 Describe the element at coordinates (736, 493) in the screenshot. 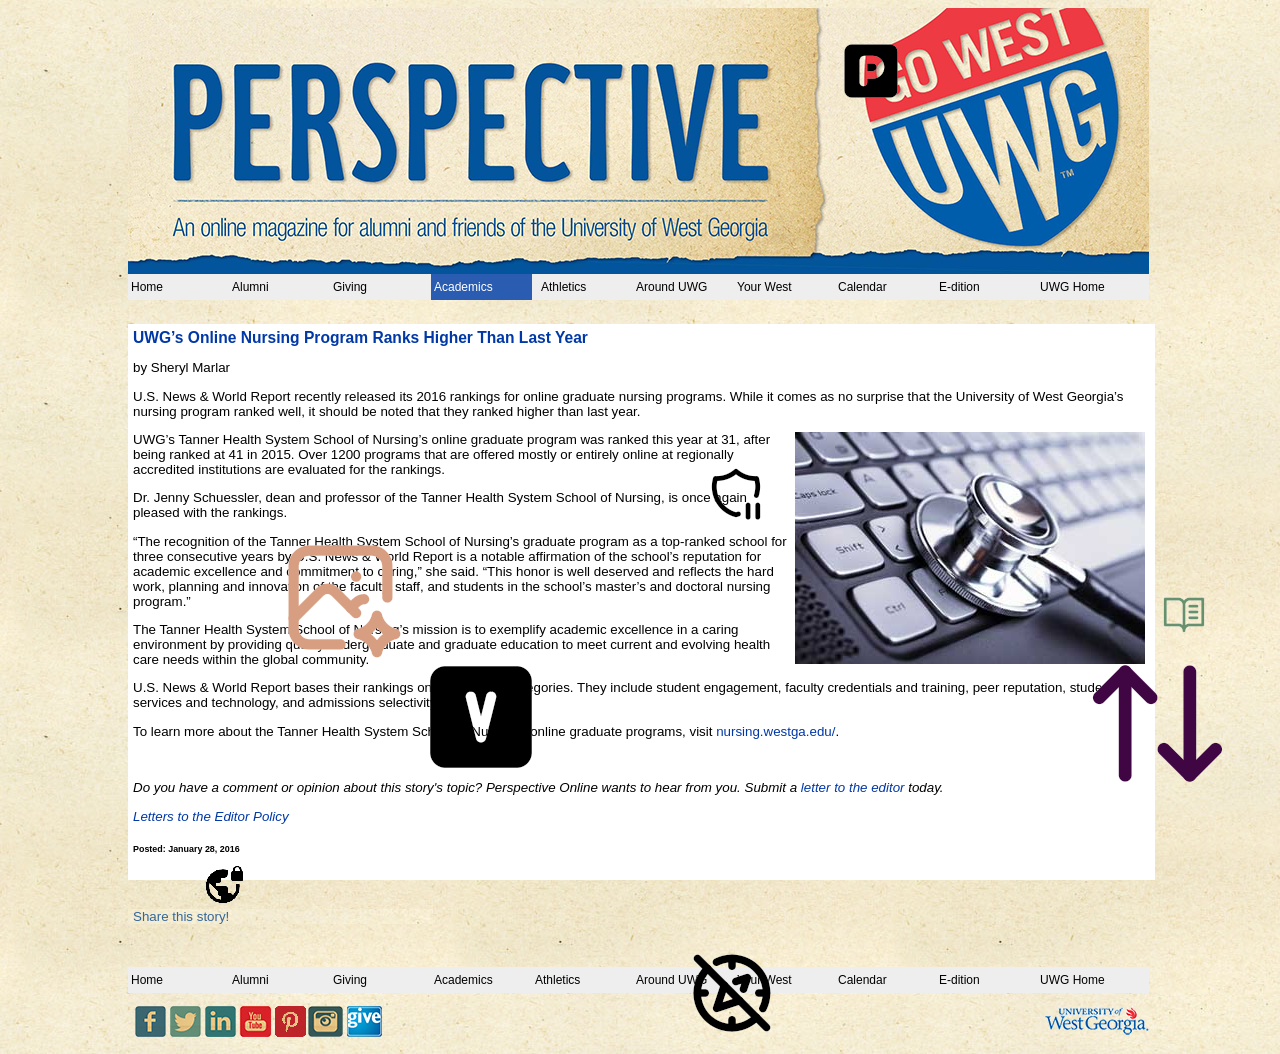

I see `pause security protection temporarily` at that location.